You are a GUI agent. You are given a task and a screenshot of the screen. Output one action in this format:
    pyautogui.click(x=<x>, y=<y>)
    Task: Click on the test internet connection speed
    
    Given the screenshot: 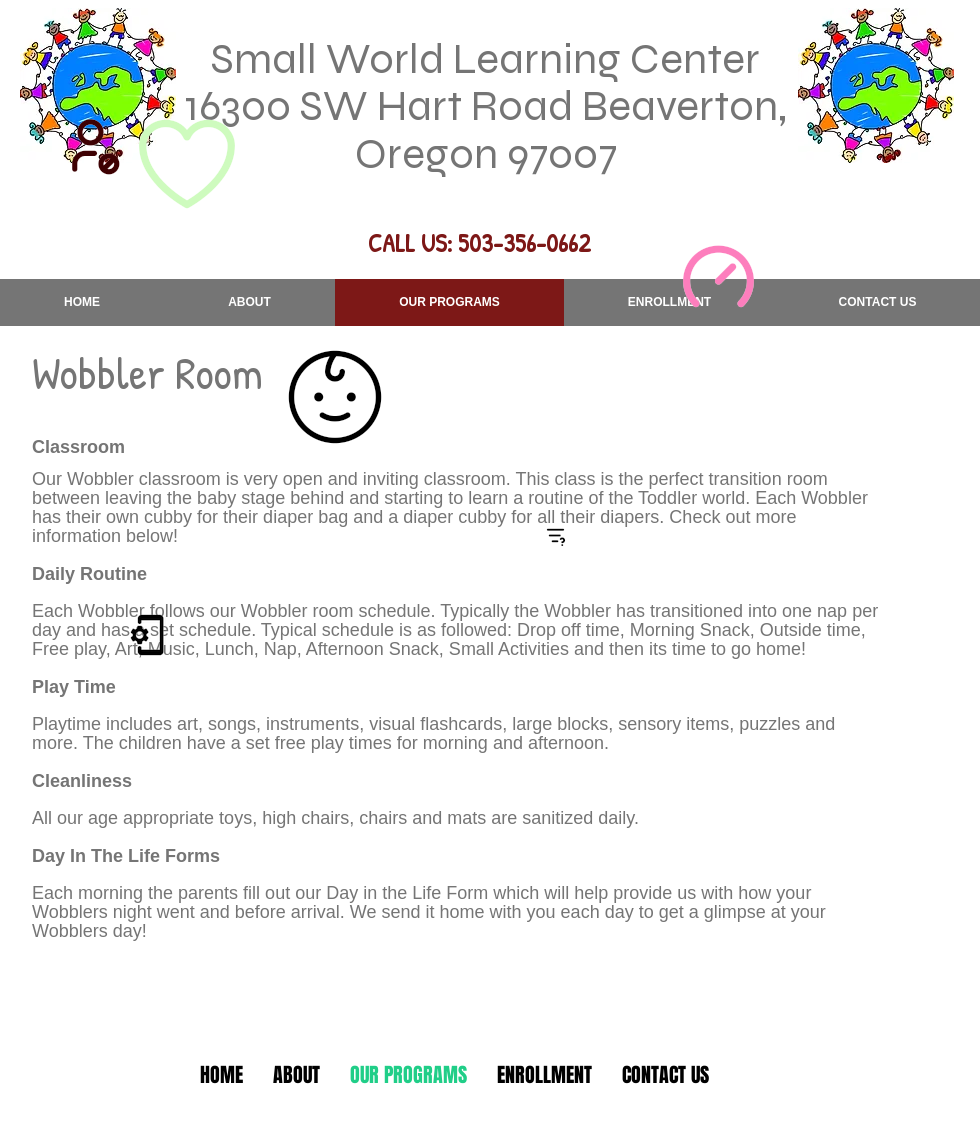 What is the action you would take?
    pyautogui.click(x=718, y=277)
    